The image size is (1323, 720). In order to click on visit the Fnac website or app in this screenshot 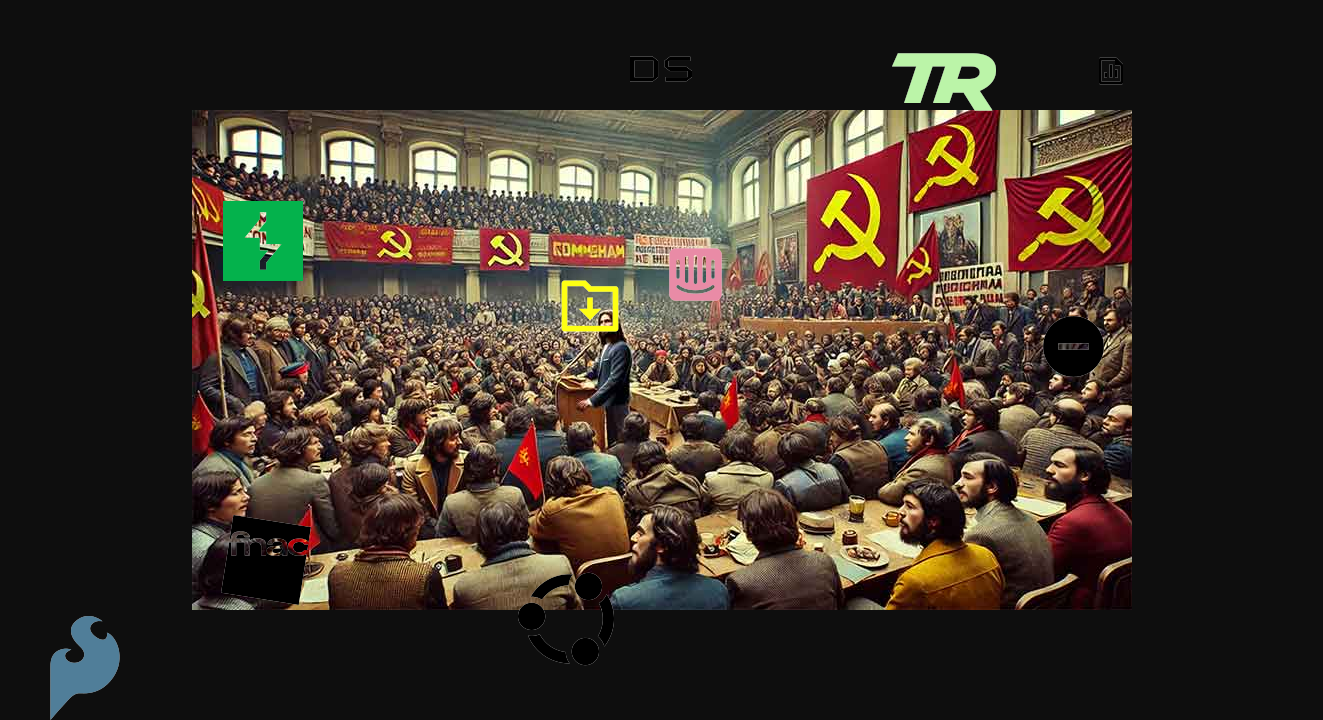, I will do `click(266, 560)`.